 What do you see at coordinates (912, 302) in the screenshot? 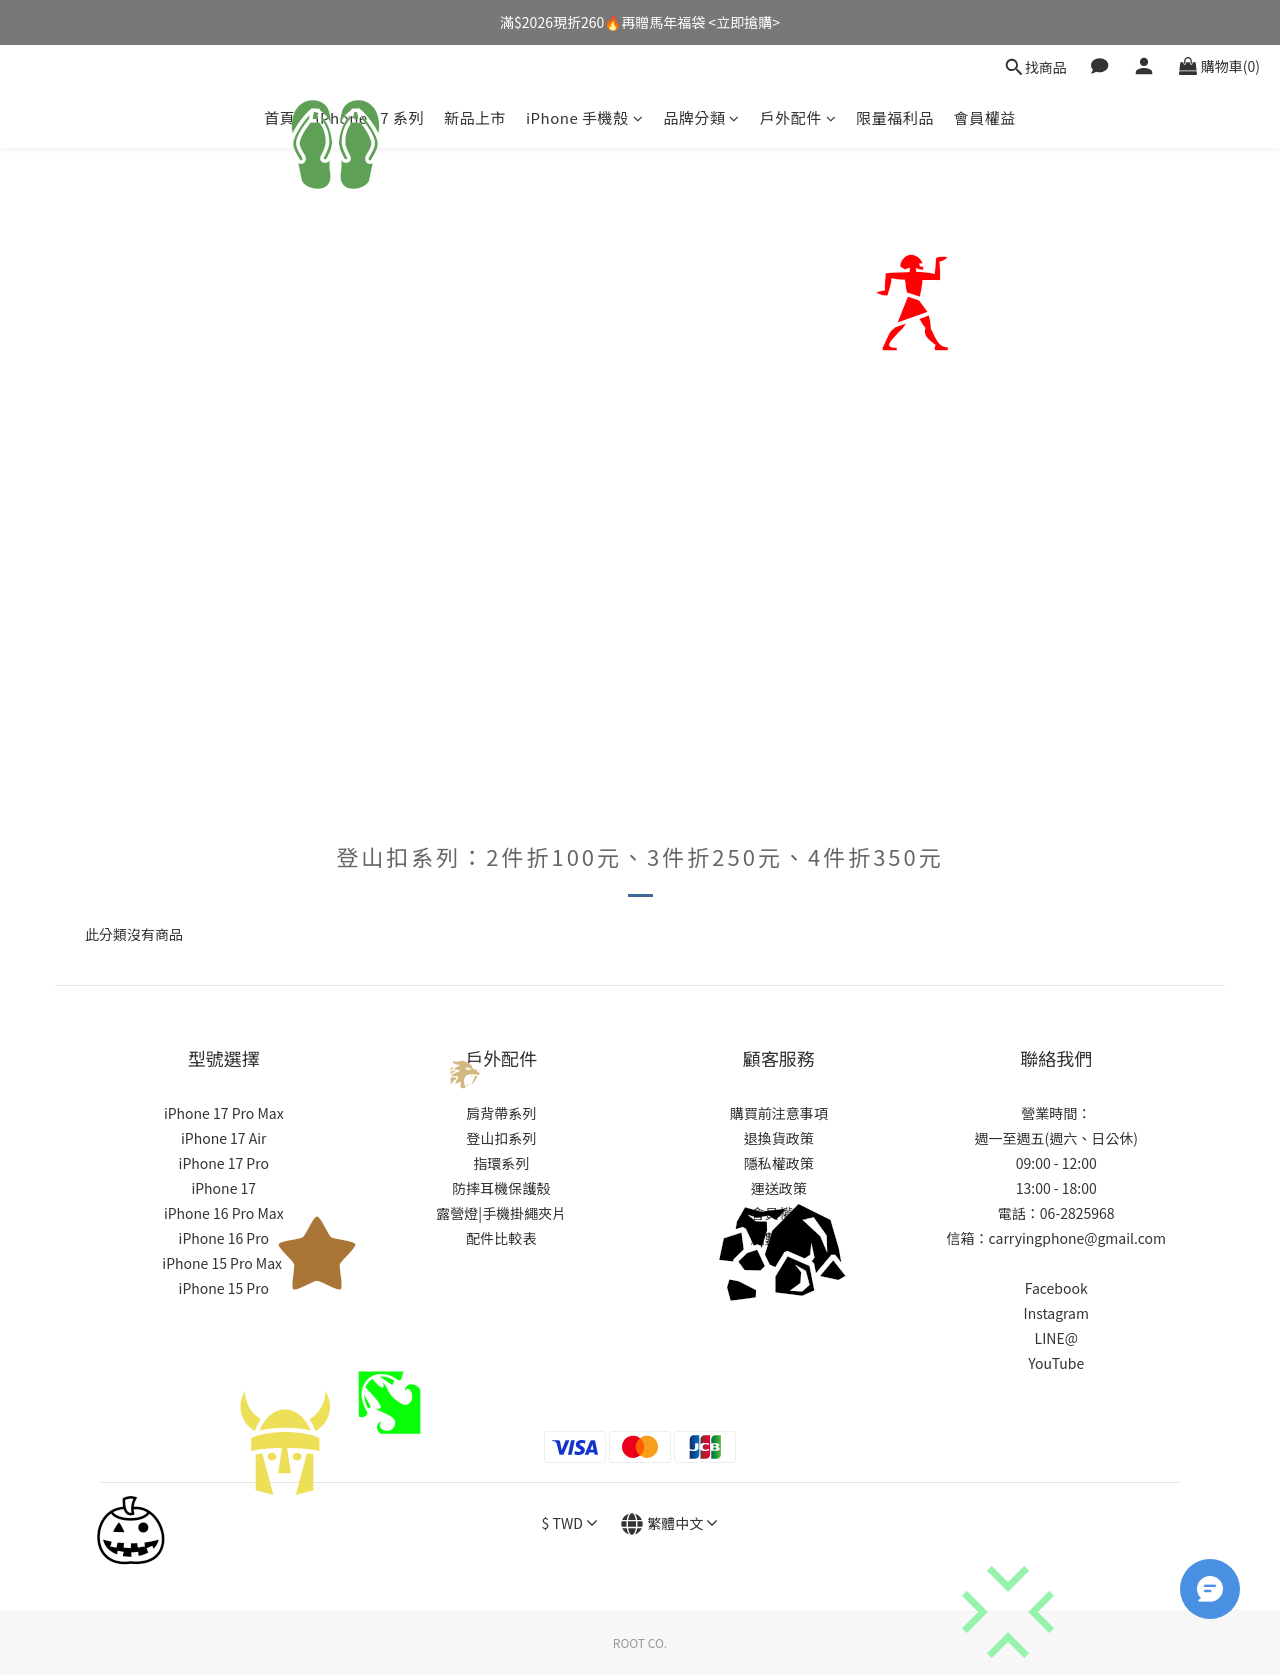
I see `select egyptian or ancient egypt theme` at bounding box center [912, 302].